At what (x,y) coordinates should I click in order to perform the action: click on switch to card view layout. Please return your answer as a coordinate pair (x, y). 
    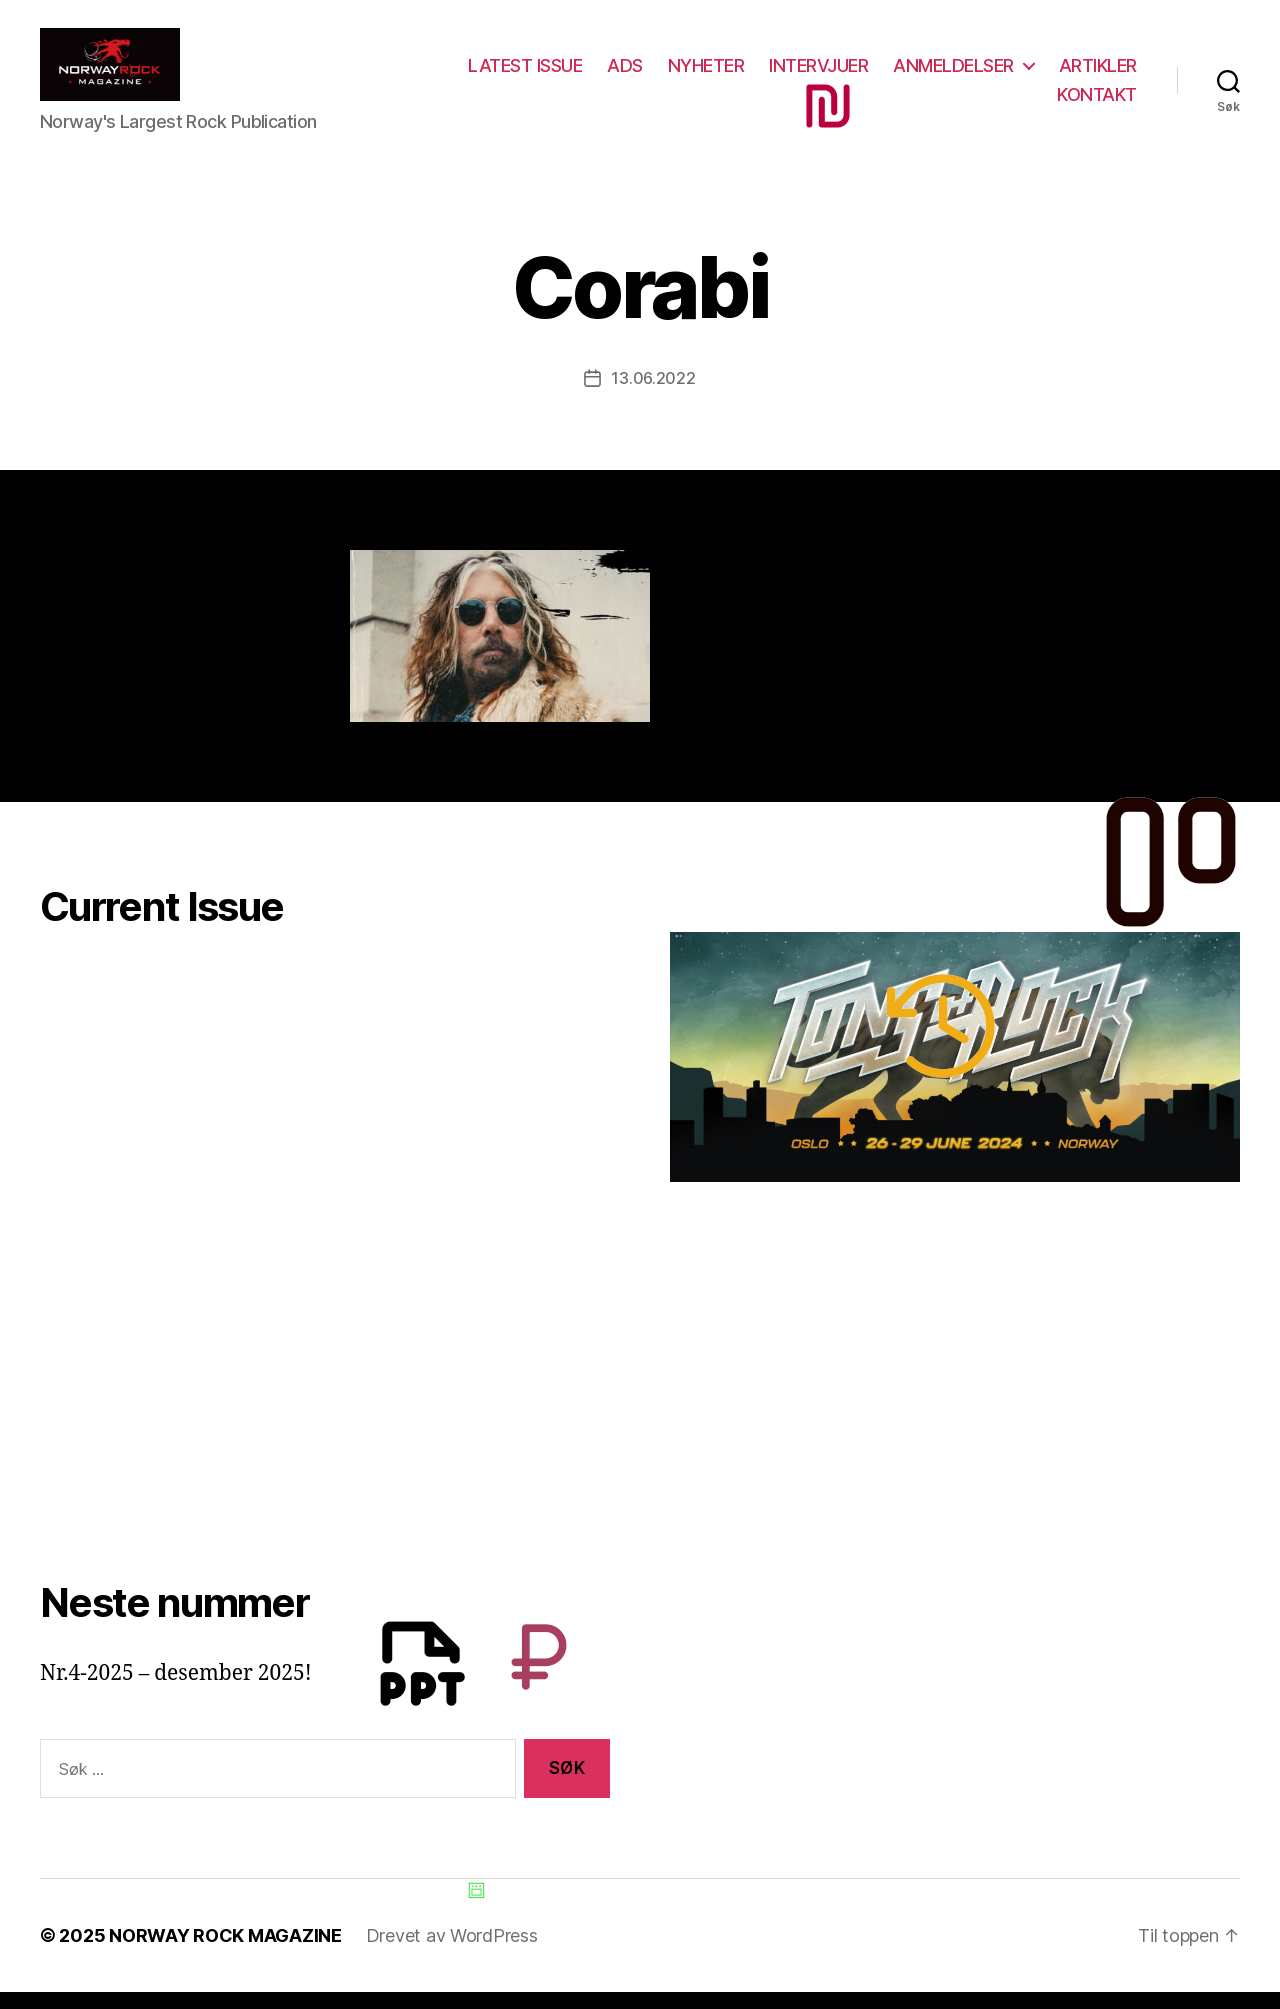
    Looking at the image, I should click on (1171, 862).